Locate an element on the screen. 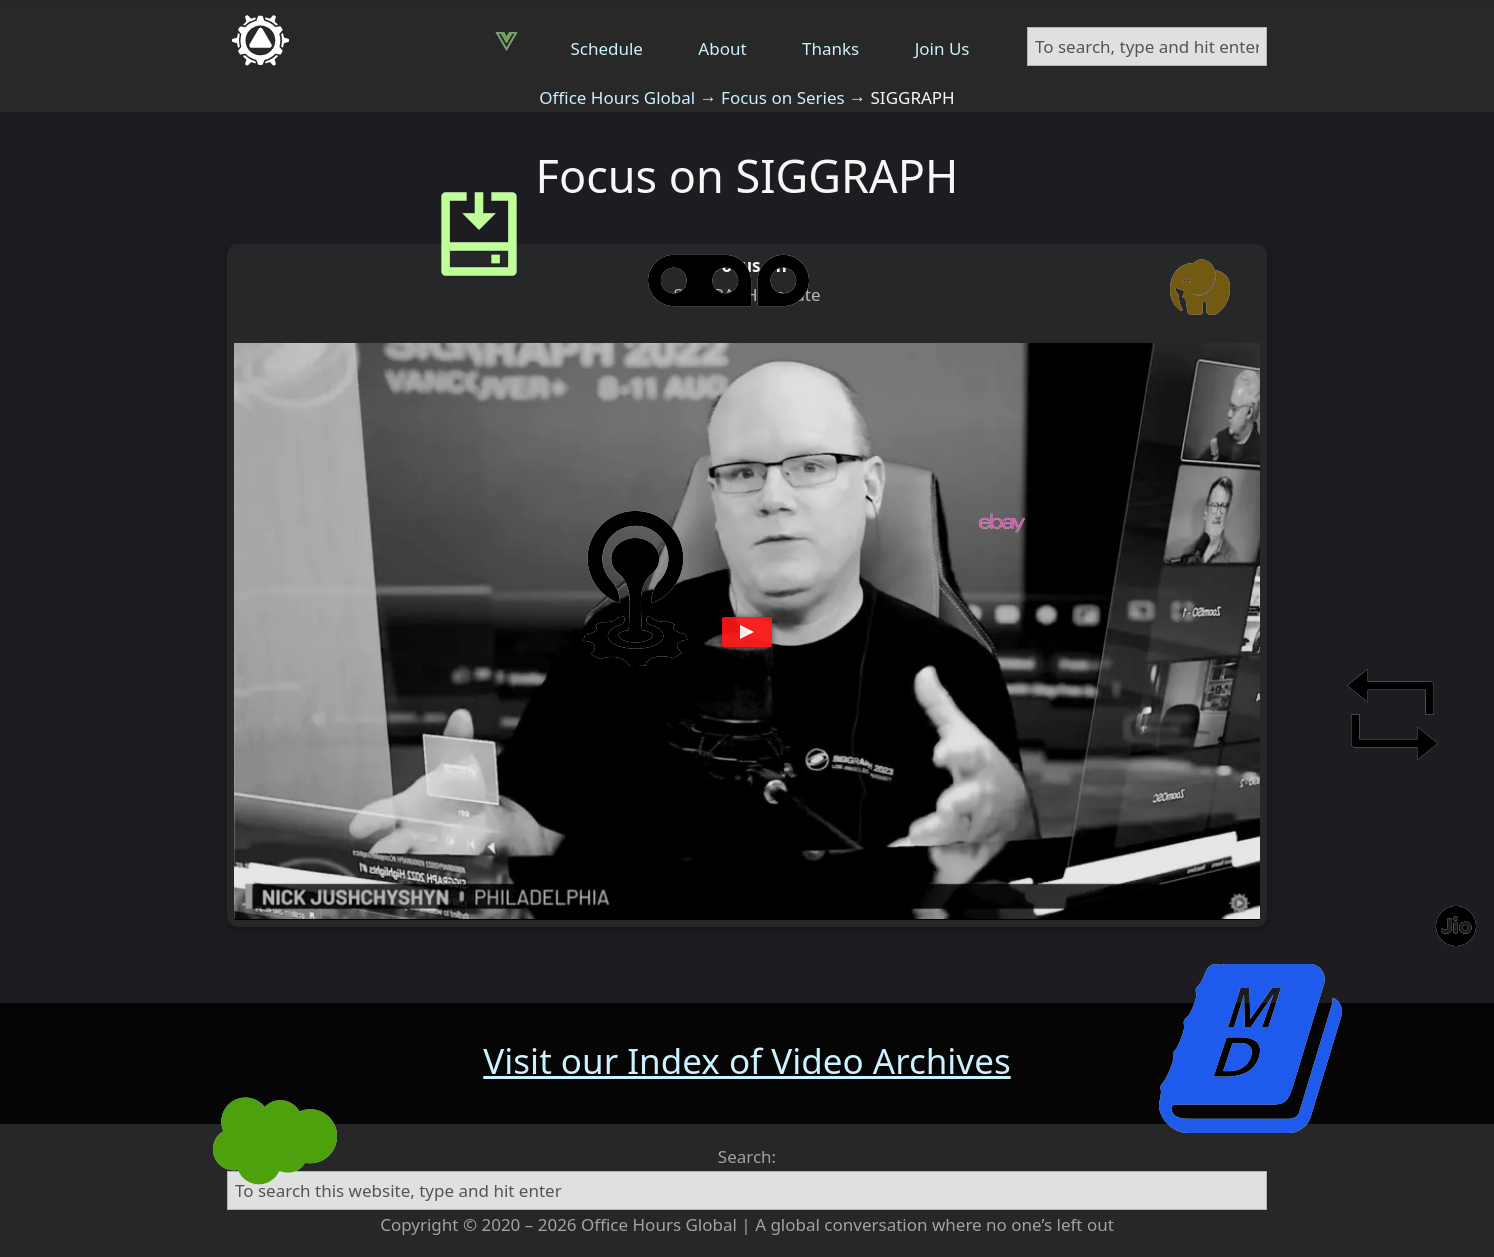 The image size is (1494, 1257). Cloud Foundry platform logo is located at coordinates (635, 588).